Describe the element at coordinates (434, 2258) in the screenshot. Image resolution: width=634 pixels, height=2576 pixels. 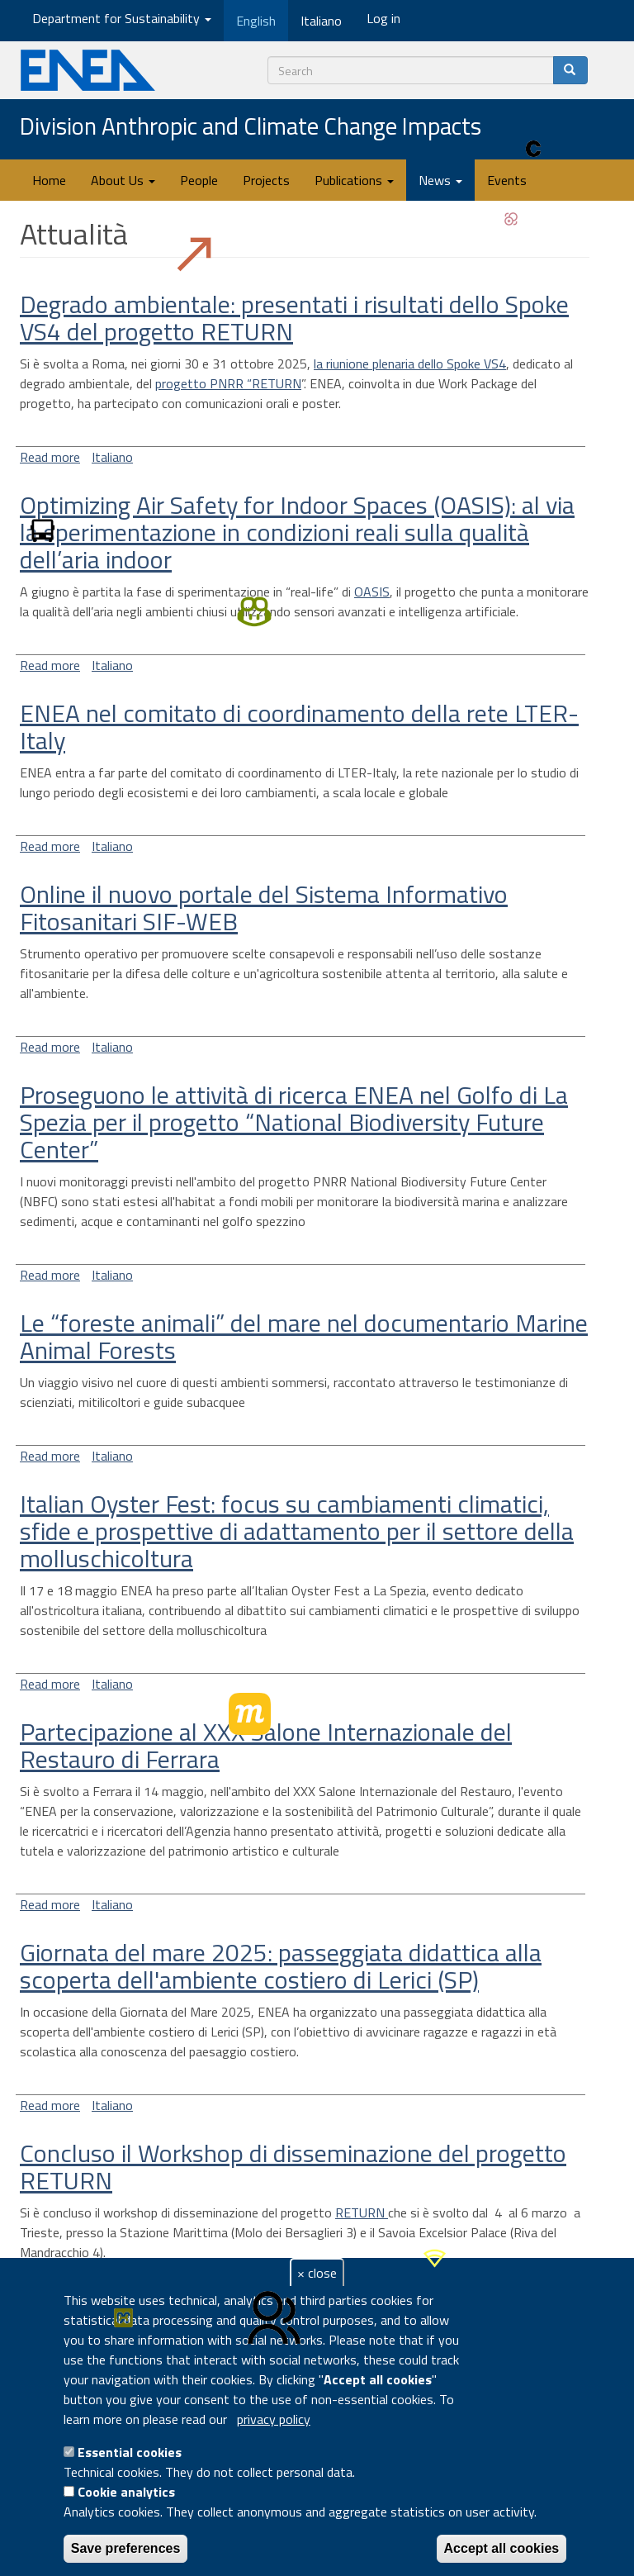
I see `indicates moderate wifi signal strength` at that location.